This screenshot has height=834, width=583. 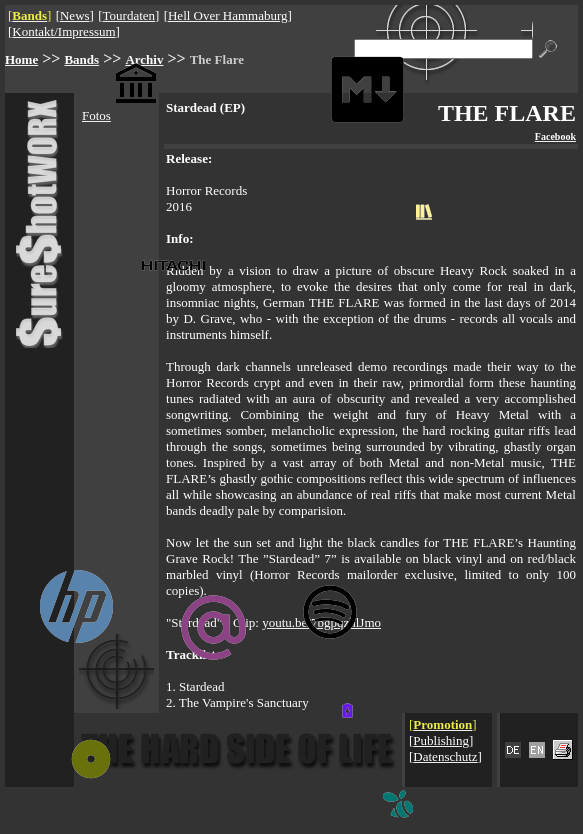 I want to click on hitachi brand logo, so click(x=173, y=265).